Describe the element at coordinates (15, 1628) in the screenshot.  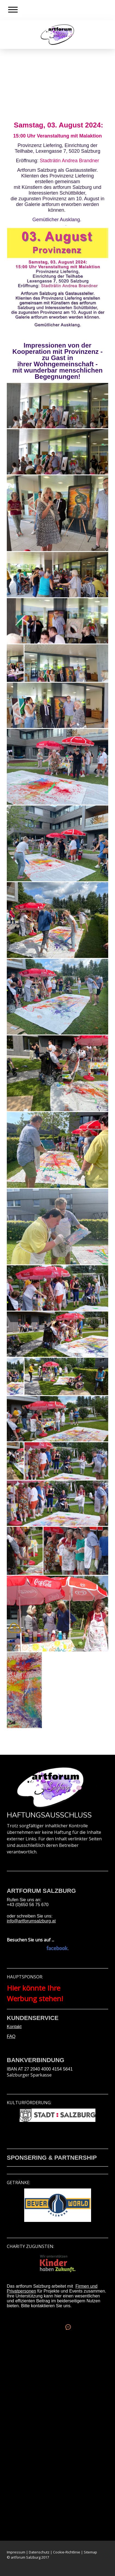
I see `upload file to cloud storage` at that location.